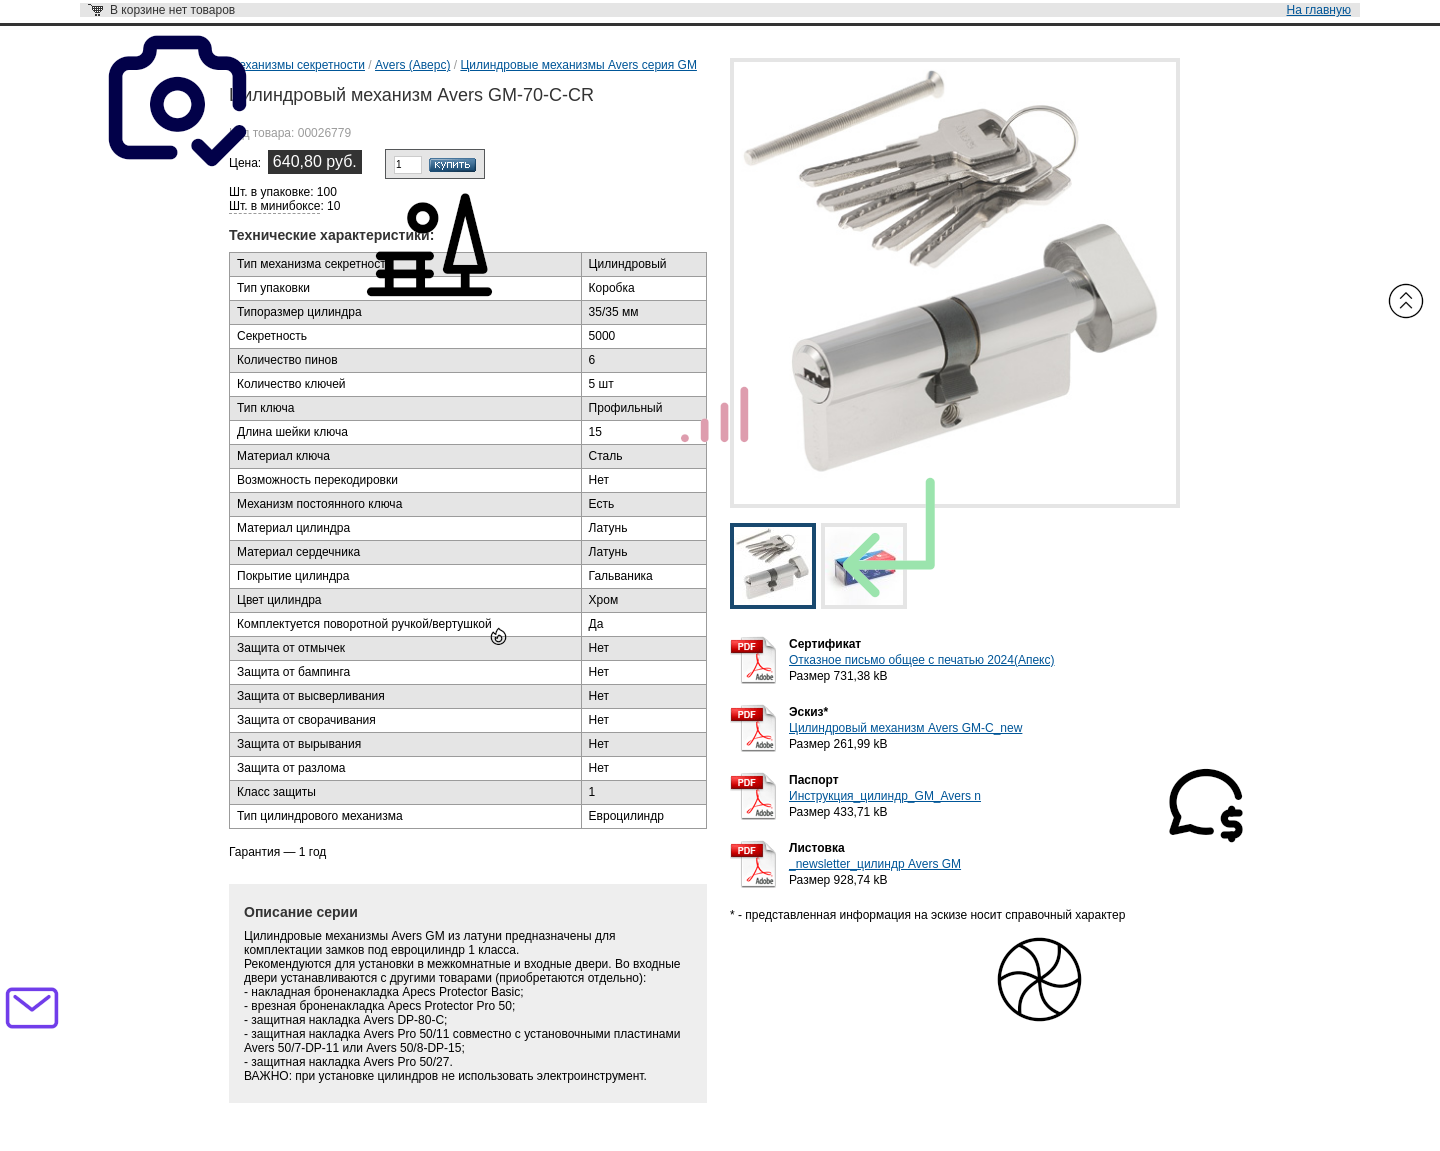 The width and height of the screenshot is (1440, 1151). I want to click on view nearby parks or green spaces, so click(429, 251).